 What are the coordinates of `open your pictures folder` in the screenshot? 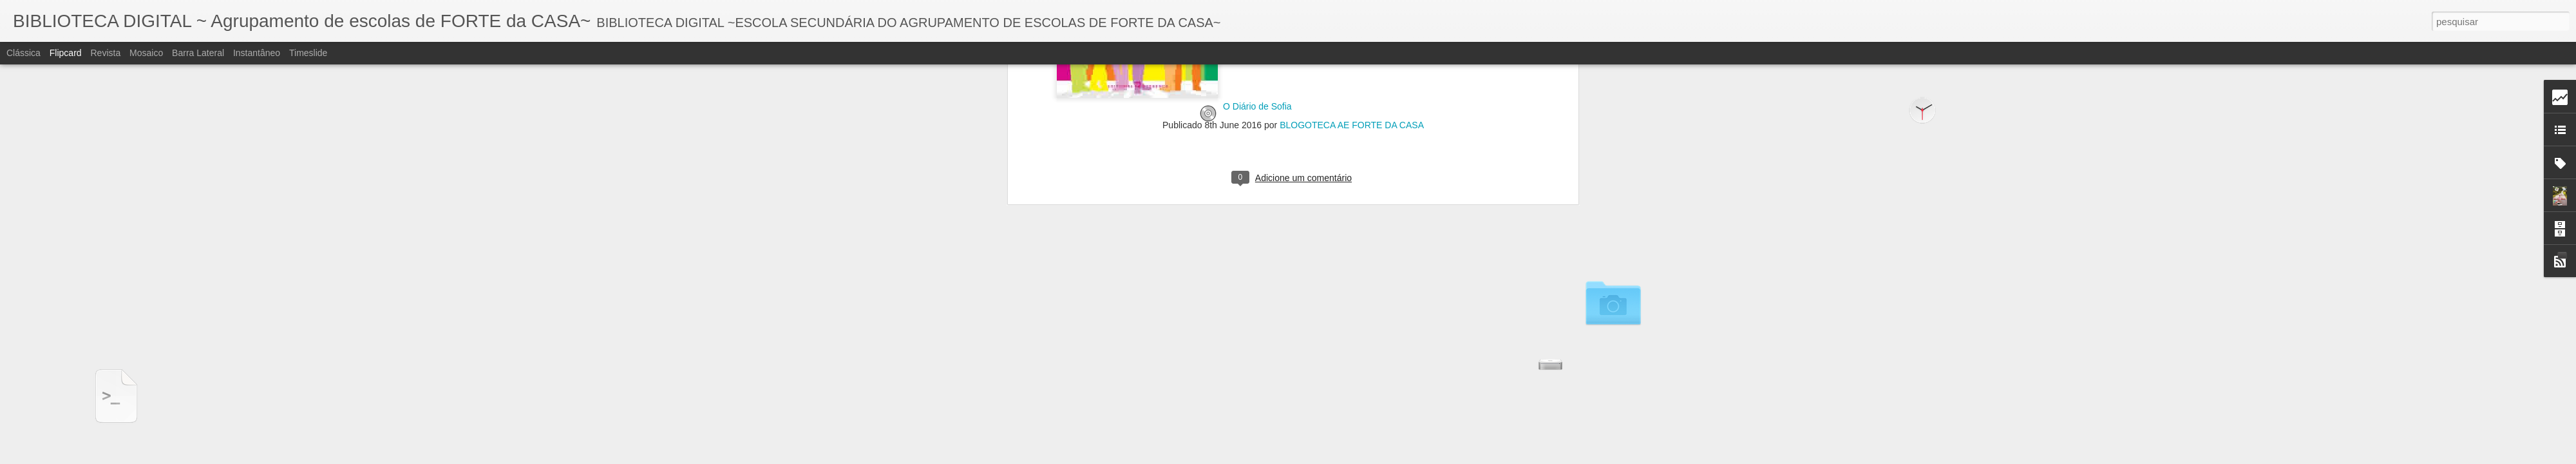 It's located at (1613, 303).